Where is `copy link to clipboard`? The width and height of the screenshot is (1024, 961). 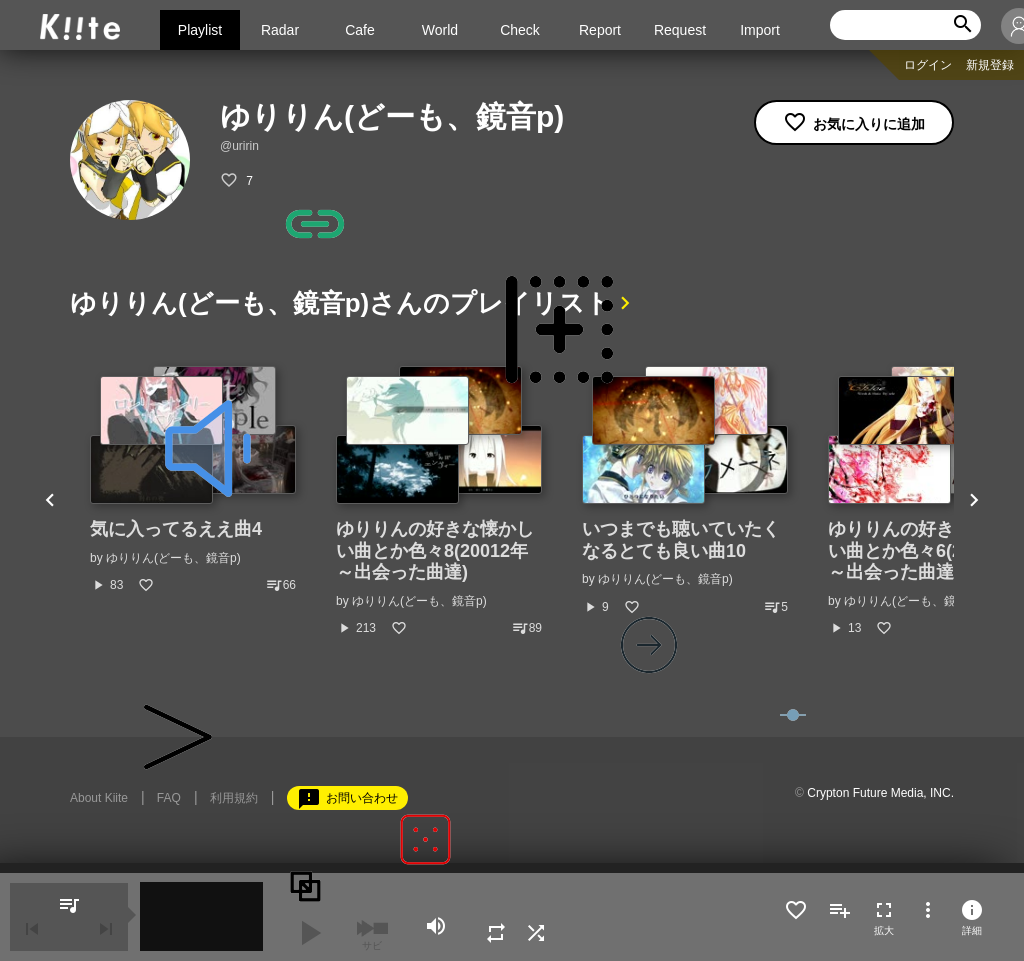
copy link to clipboard is located at coordinates (315, 224).